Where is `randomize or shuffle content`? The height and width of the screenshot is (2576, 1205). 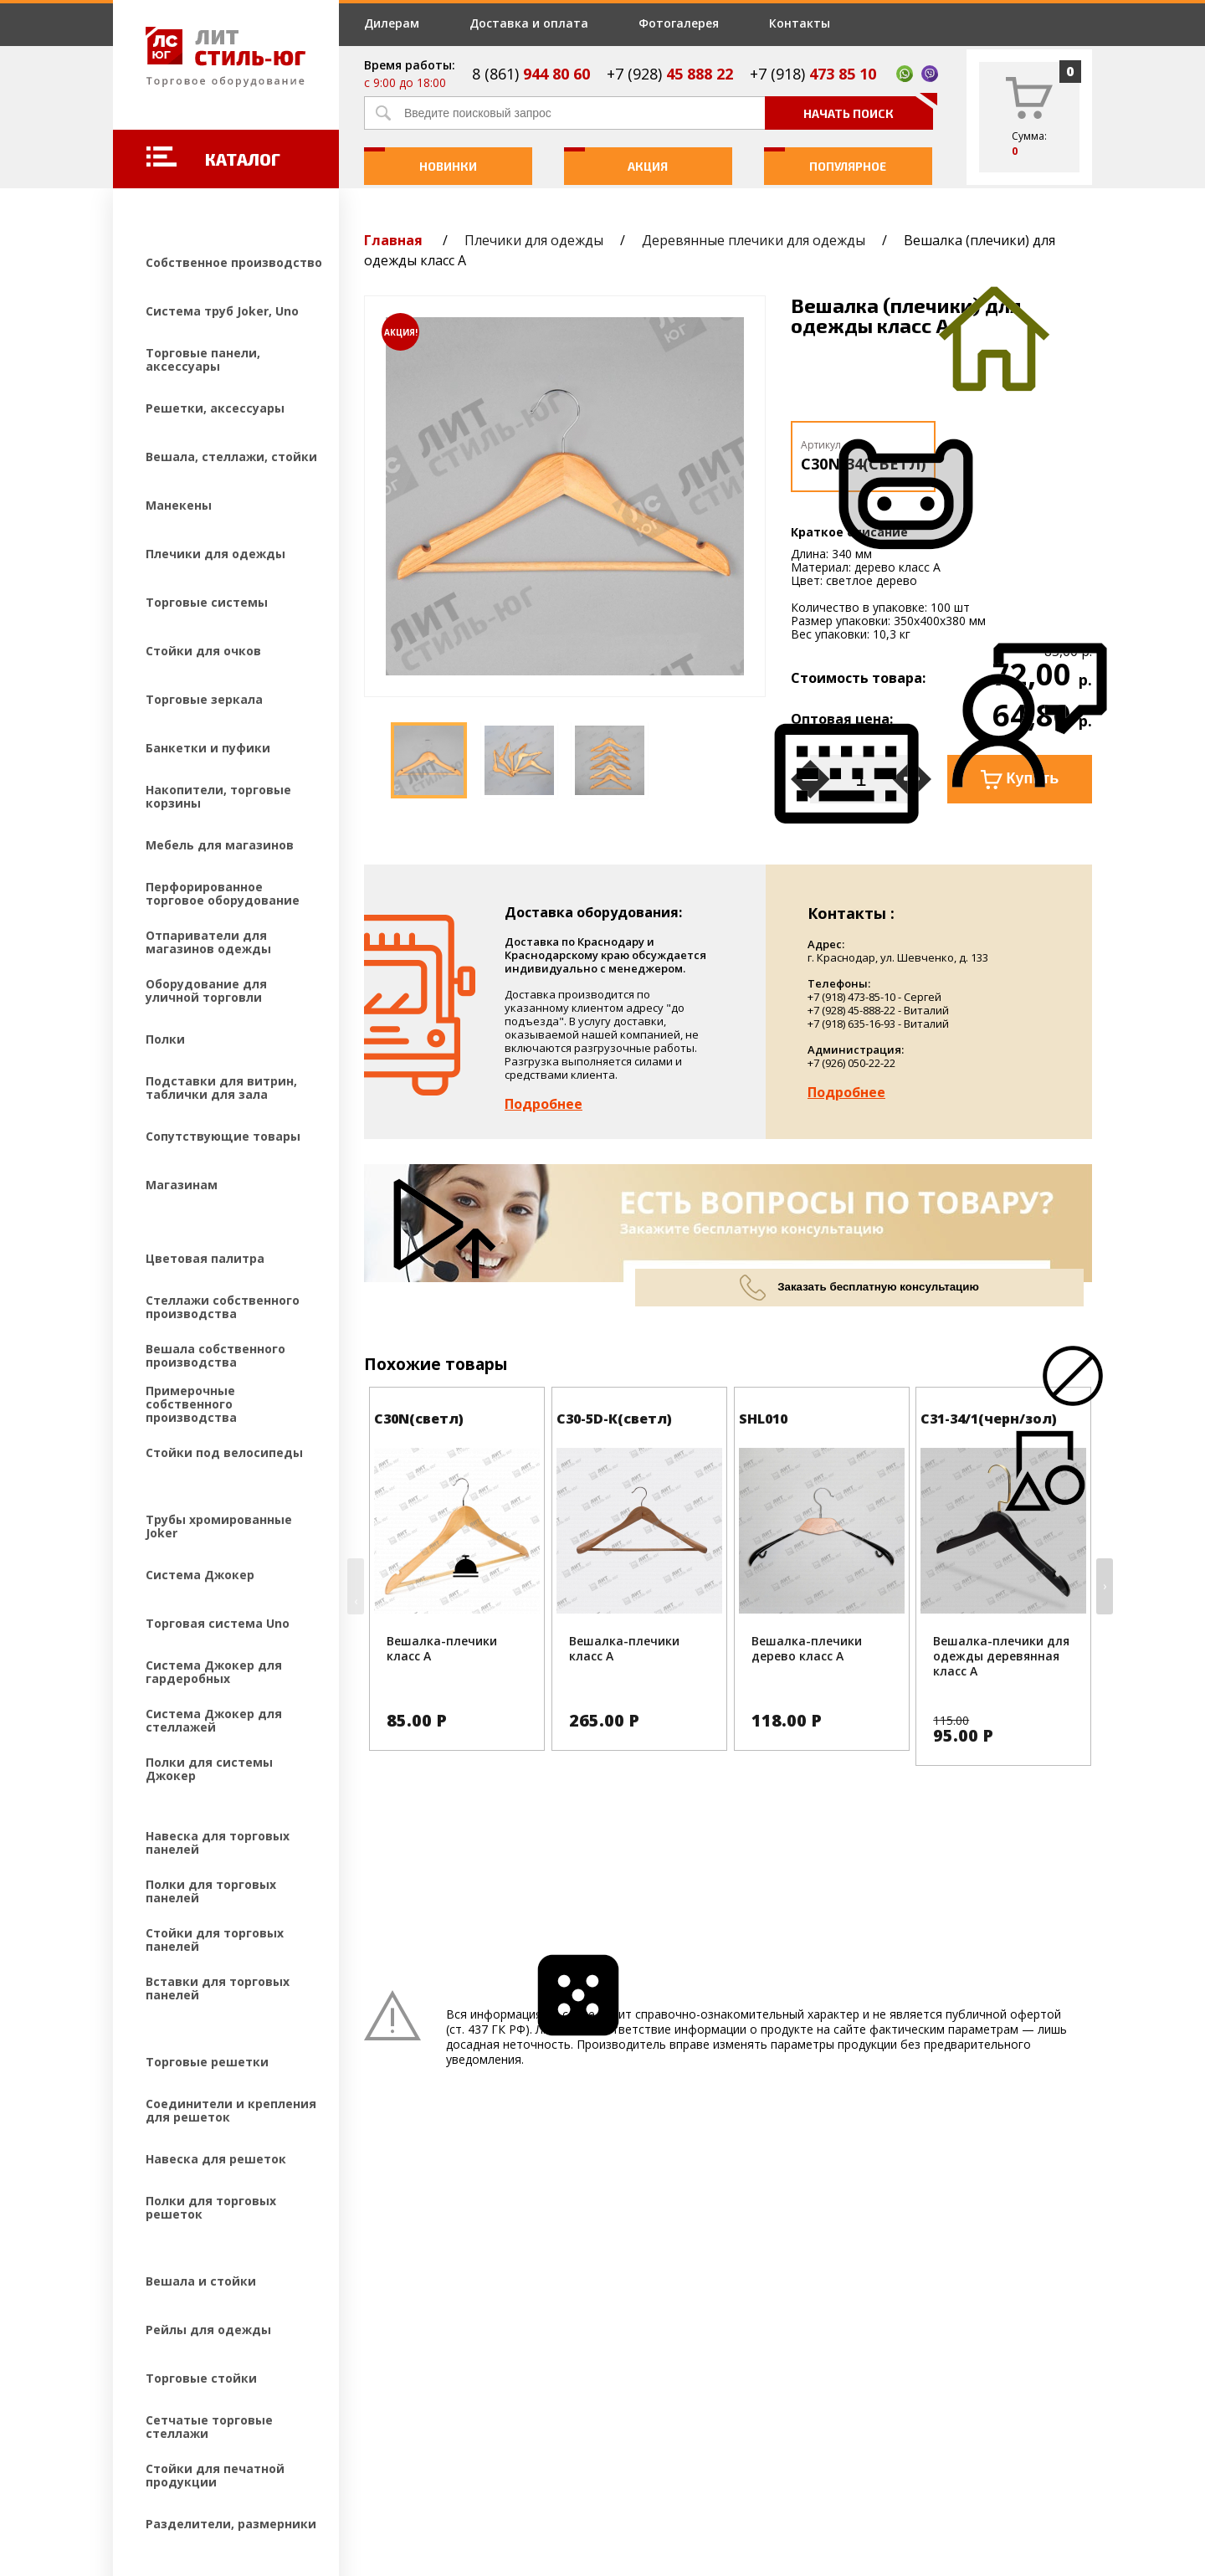
randomize or shuffle content is located at coordinates (578, 1995).